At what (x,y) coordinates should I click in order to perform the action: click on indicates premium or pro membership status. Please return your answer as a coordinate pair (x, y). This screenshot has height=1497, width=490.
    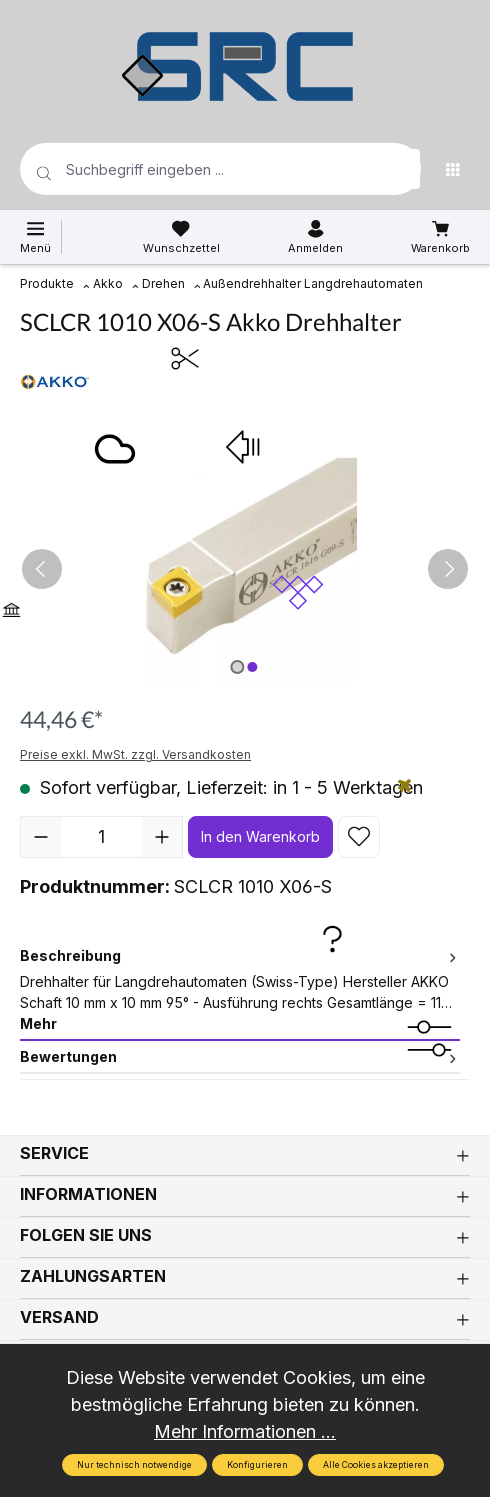
    Looking at the image, I should click on (142, 75).